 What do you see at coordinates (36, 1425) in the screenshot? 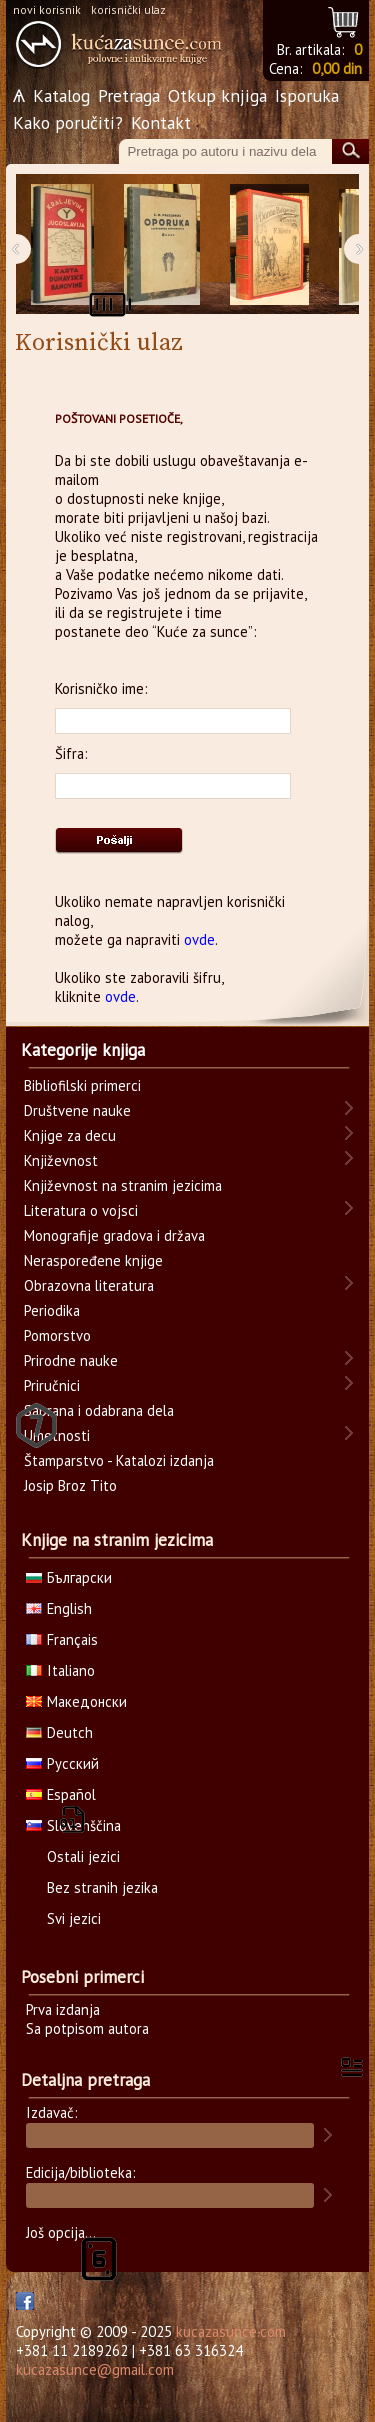
I see `indicates step 7 in a multi-step process` at bounding box center [36, 1425].